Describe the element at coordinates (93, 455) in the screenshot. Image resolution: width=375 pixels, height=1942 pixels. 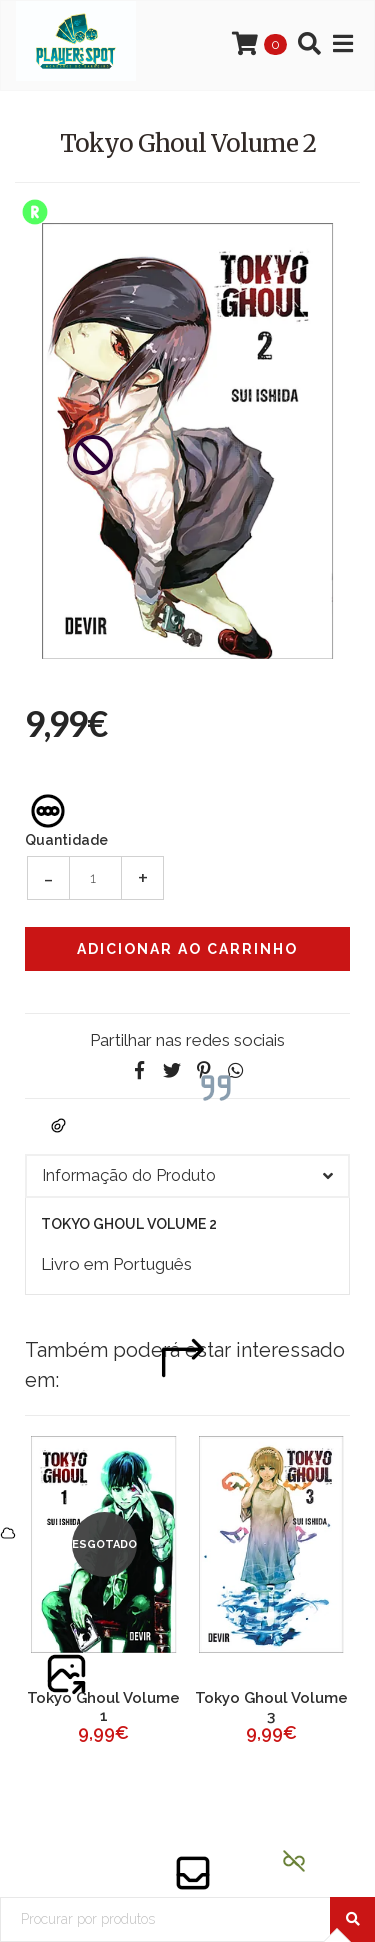
I see `indicates blocked or prohibited content` at that location.